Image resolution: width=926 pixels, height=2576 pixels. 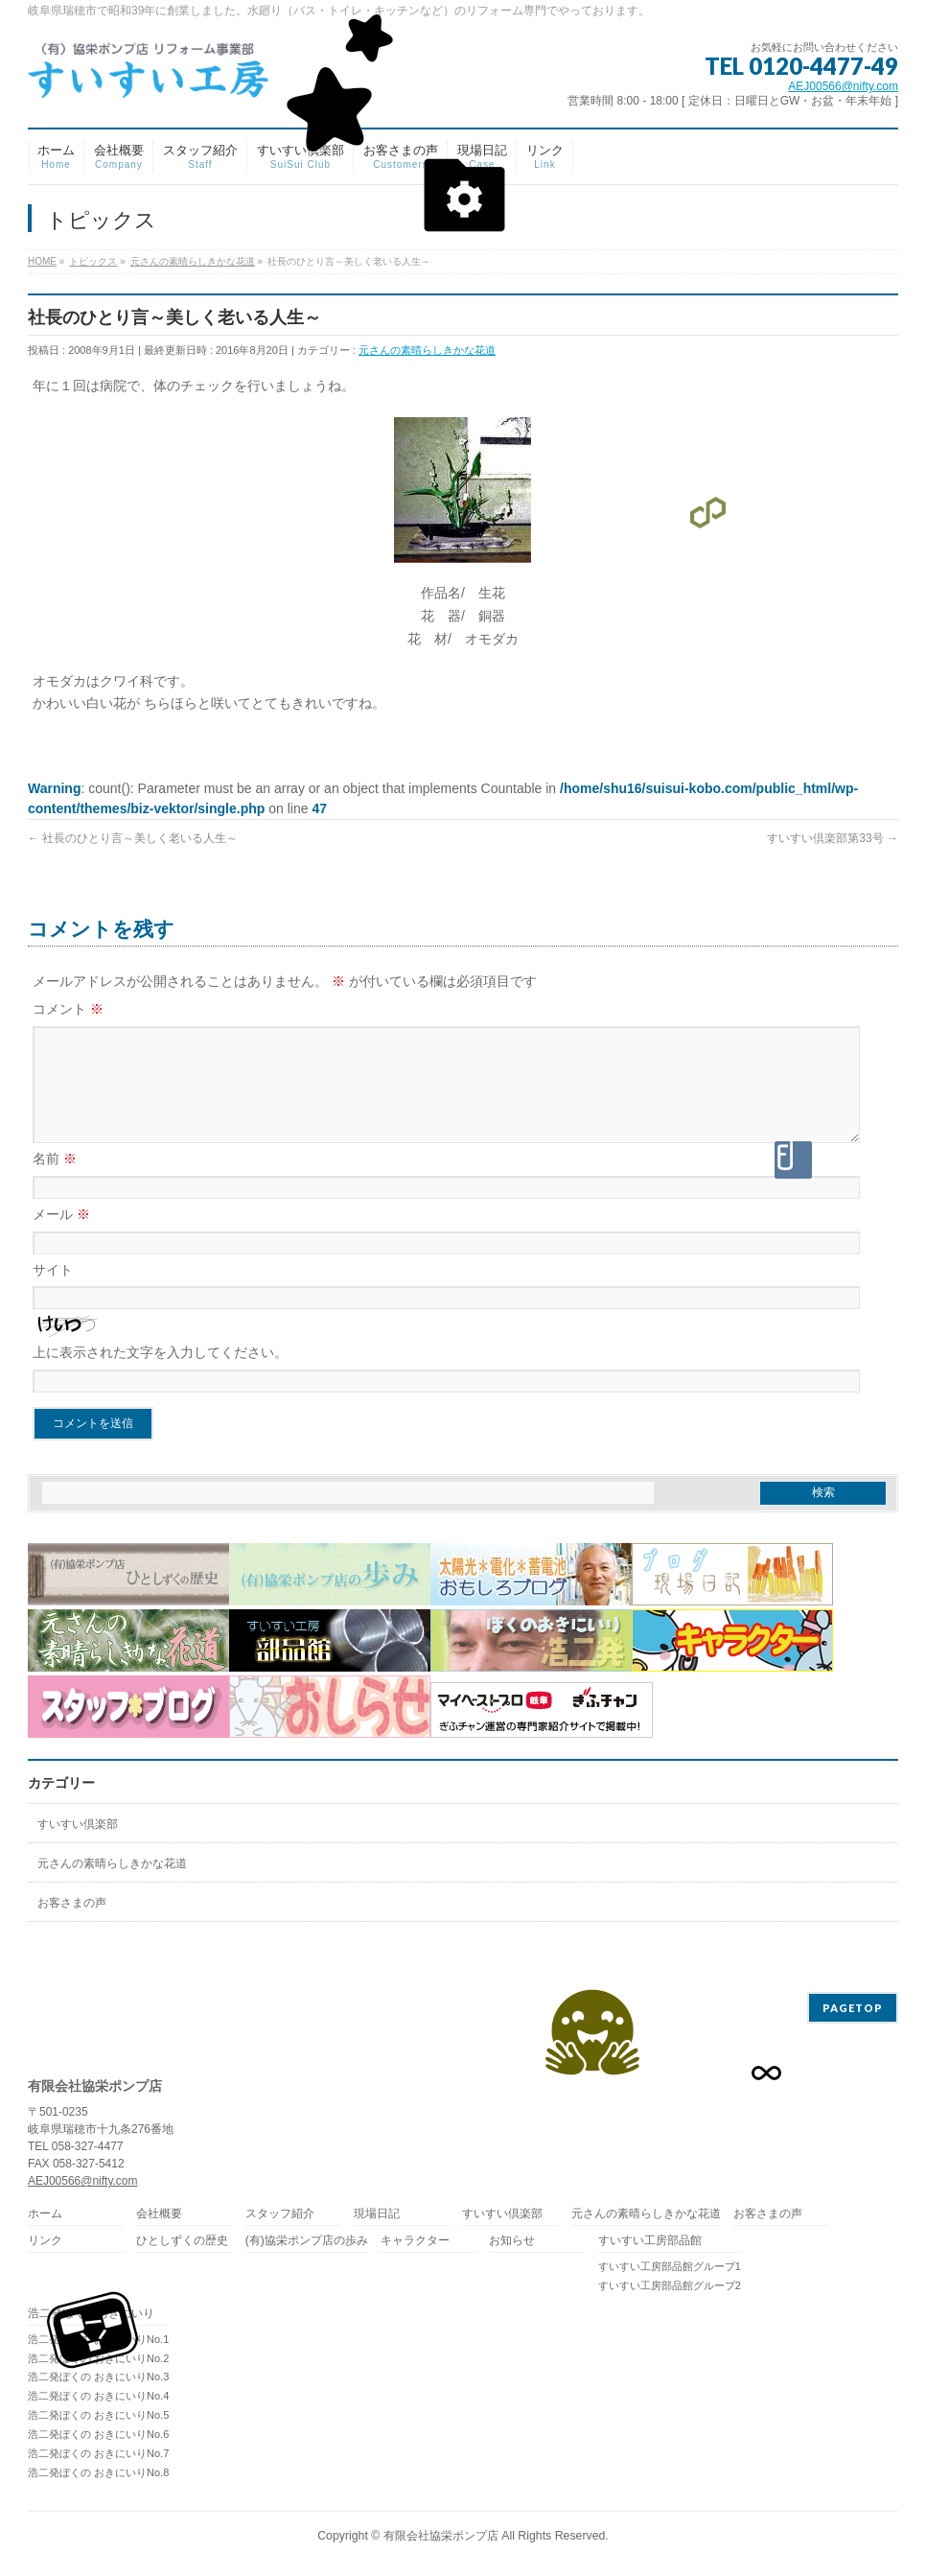 I want to click on polygon blockchain network logo, so click(x=707, y=512).